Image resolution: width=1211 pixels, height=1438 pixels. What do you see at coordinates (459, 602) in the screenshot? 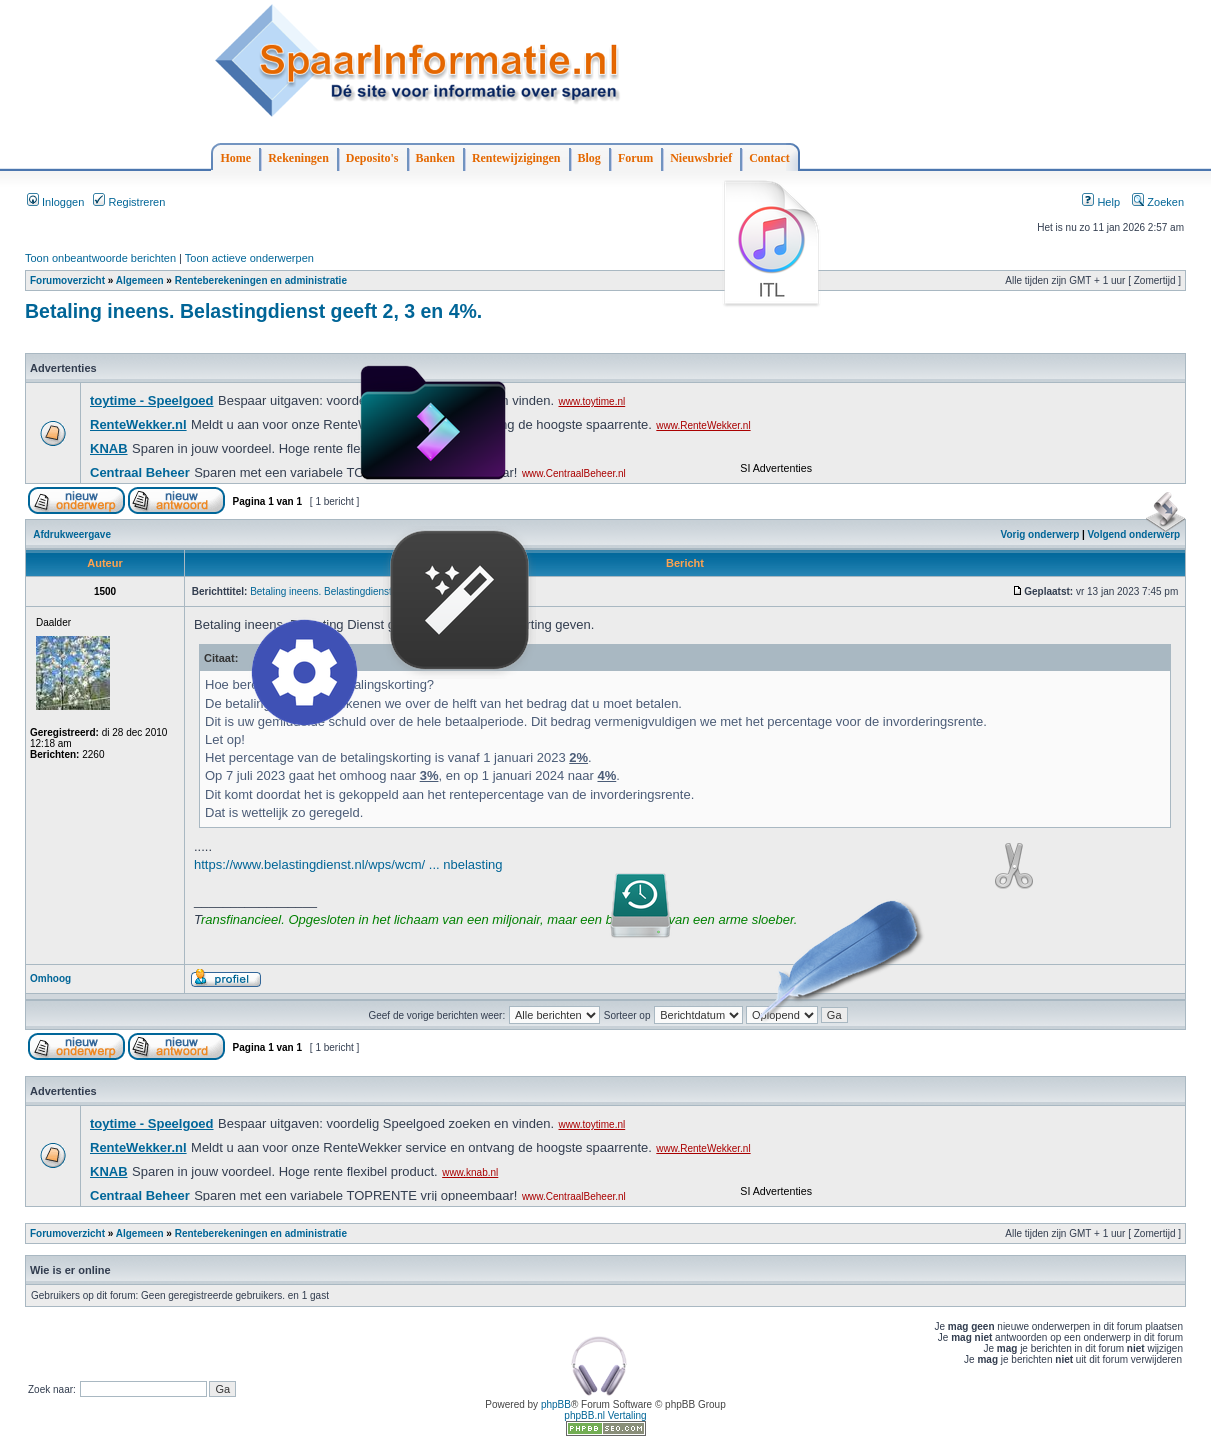
I see `access visual effects and animation settings` at bounding box center [459, 602].